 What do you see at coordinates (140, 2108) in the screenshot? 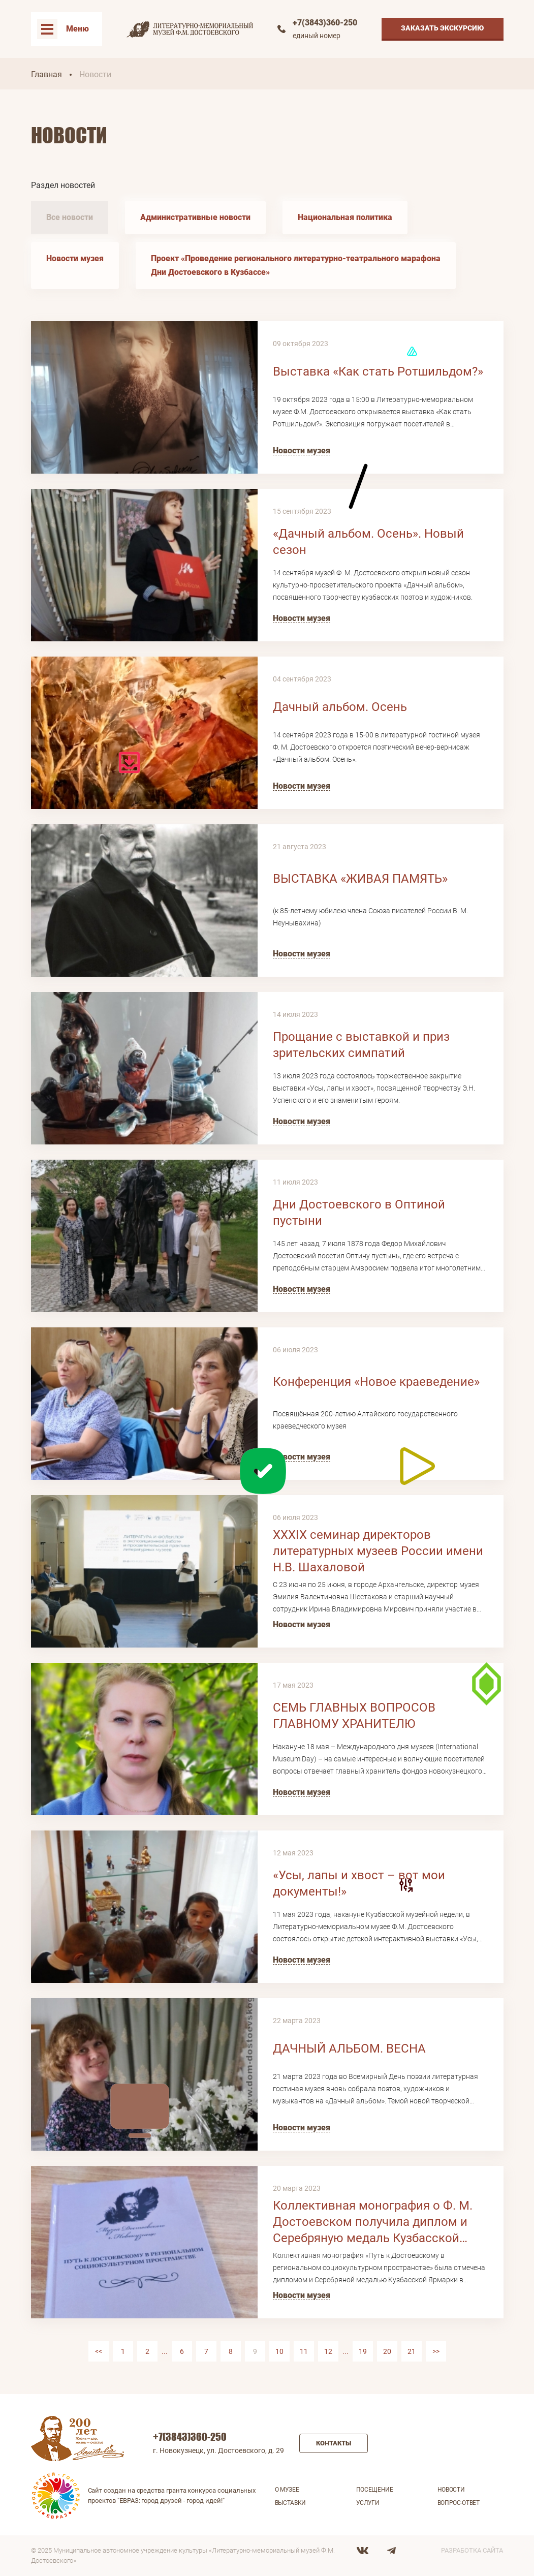
I see `view display settings` at bounding box center [140, 2108].